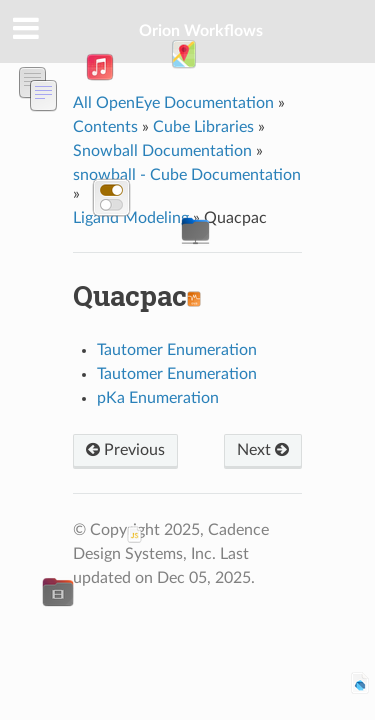 The width and height of the screenshot is (375, 720). What do you see at coordinates (184, 54) in the screenshot?
I see `open a google earth location file` at bounding box center [184, 54].